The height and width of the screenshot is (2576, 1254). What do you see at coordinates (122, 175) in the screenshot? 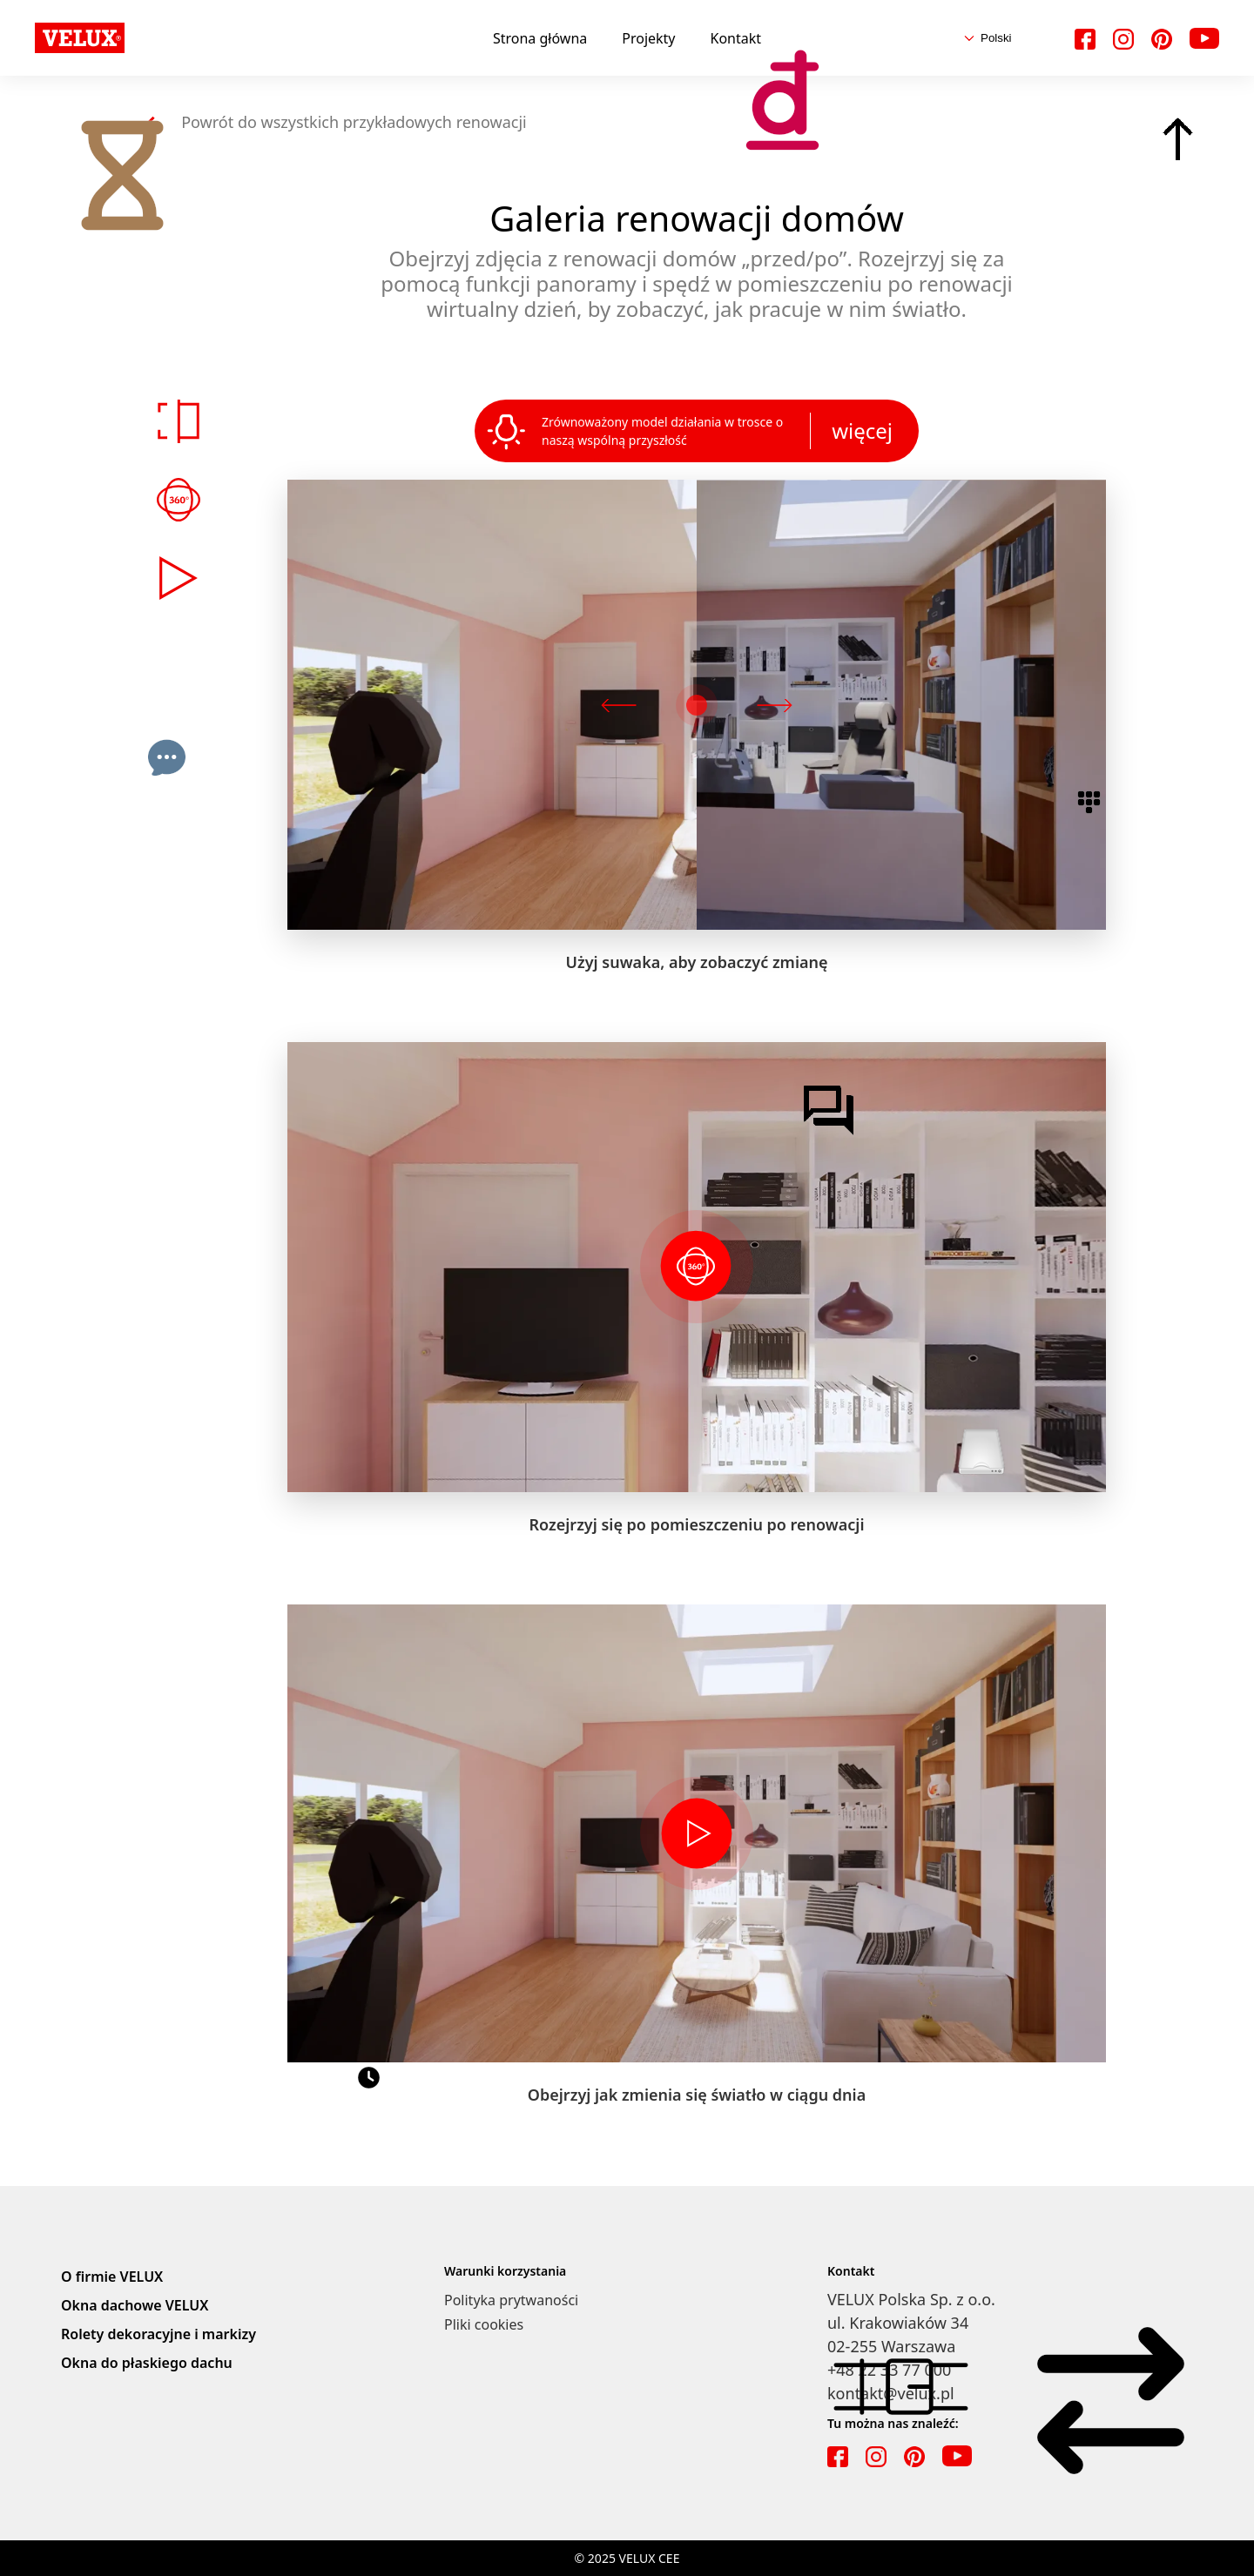
I see `indicates loading or processing in progress` at bounding box center [122, 175].